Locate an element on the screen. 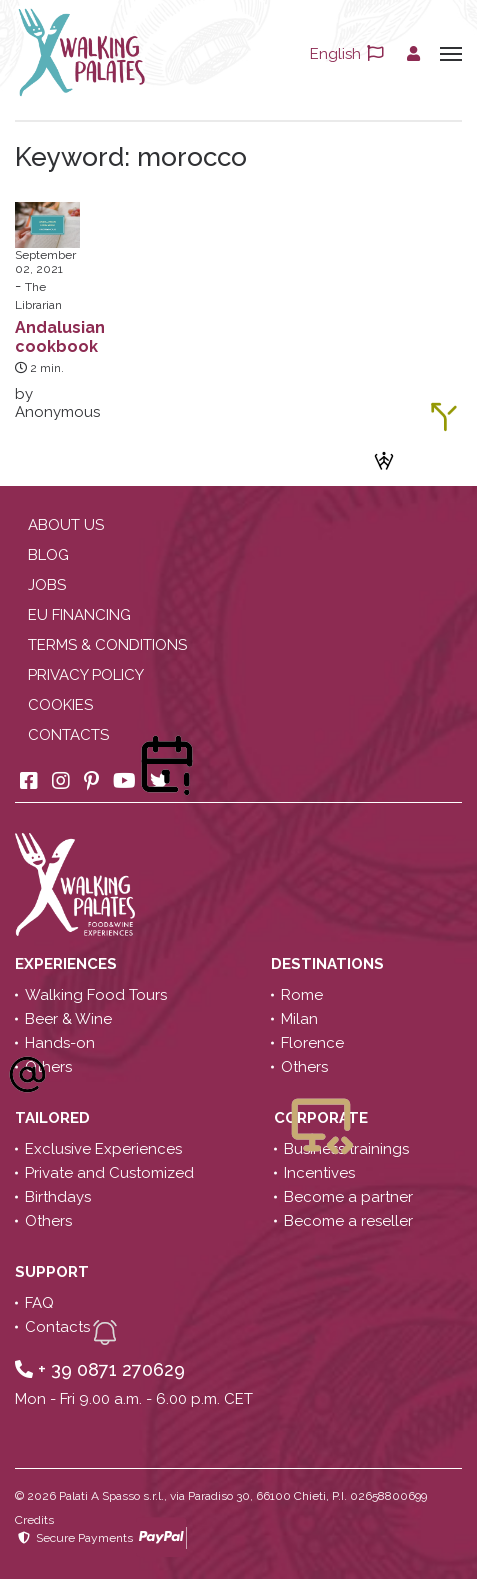  bear left at the upcoming fork is located at coordinates (444, 417).